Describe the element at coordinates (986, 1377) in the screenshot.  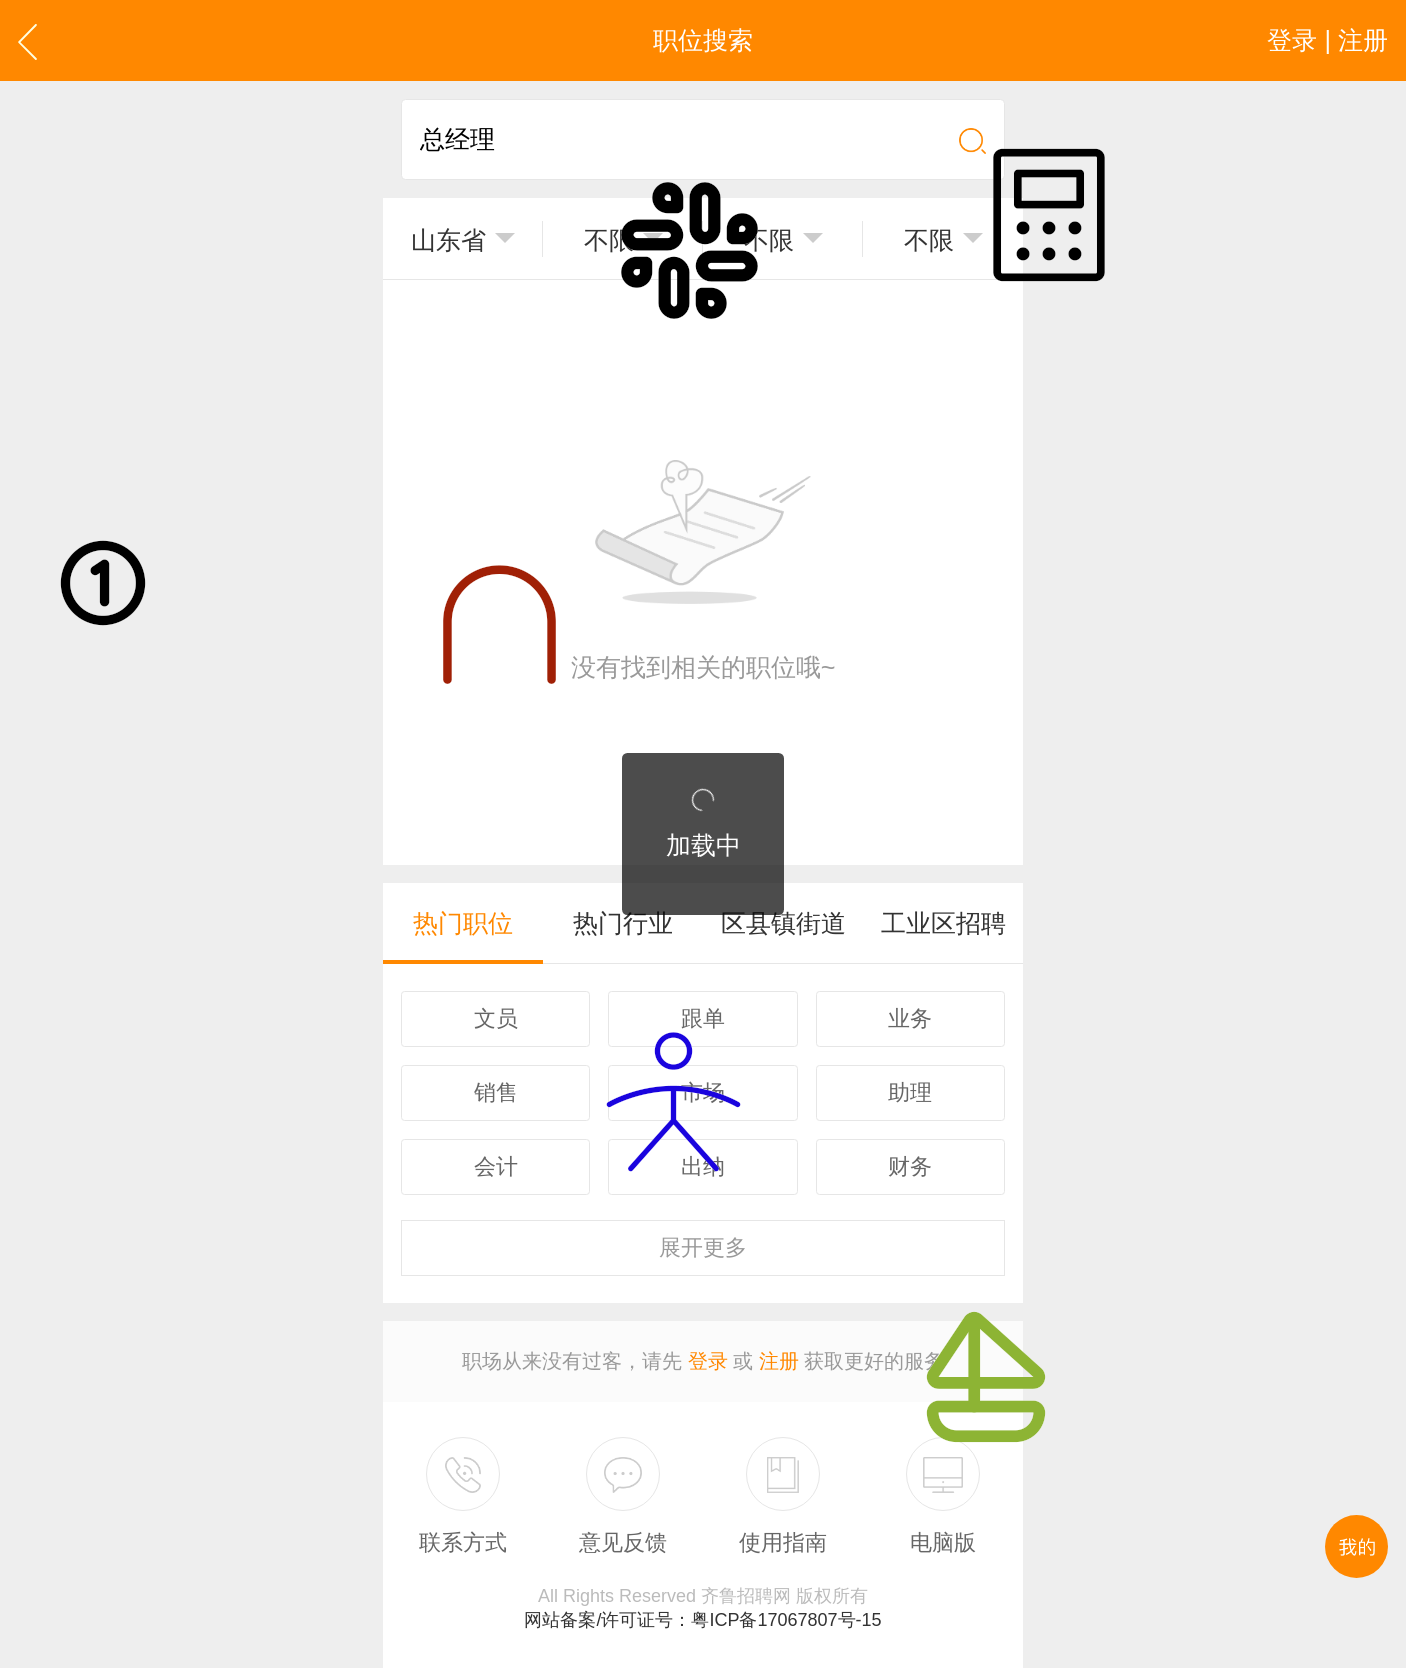
I see `access sailing or boating features` at that location.